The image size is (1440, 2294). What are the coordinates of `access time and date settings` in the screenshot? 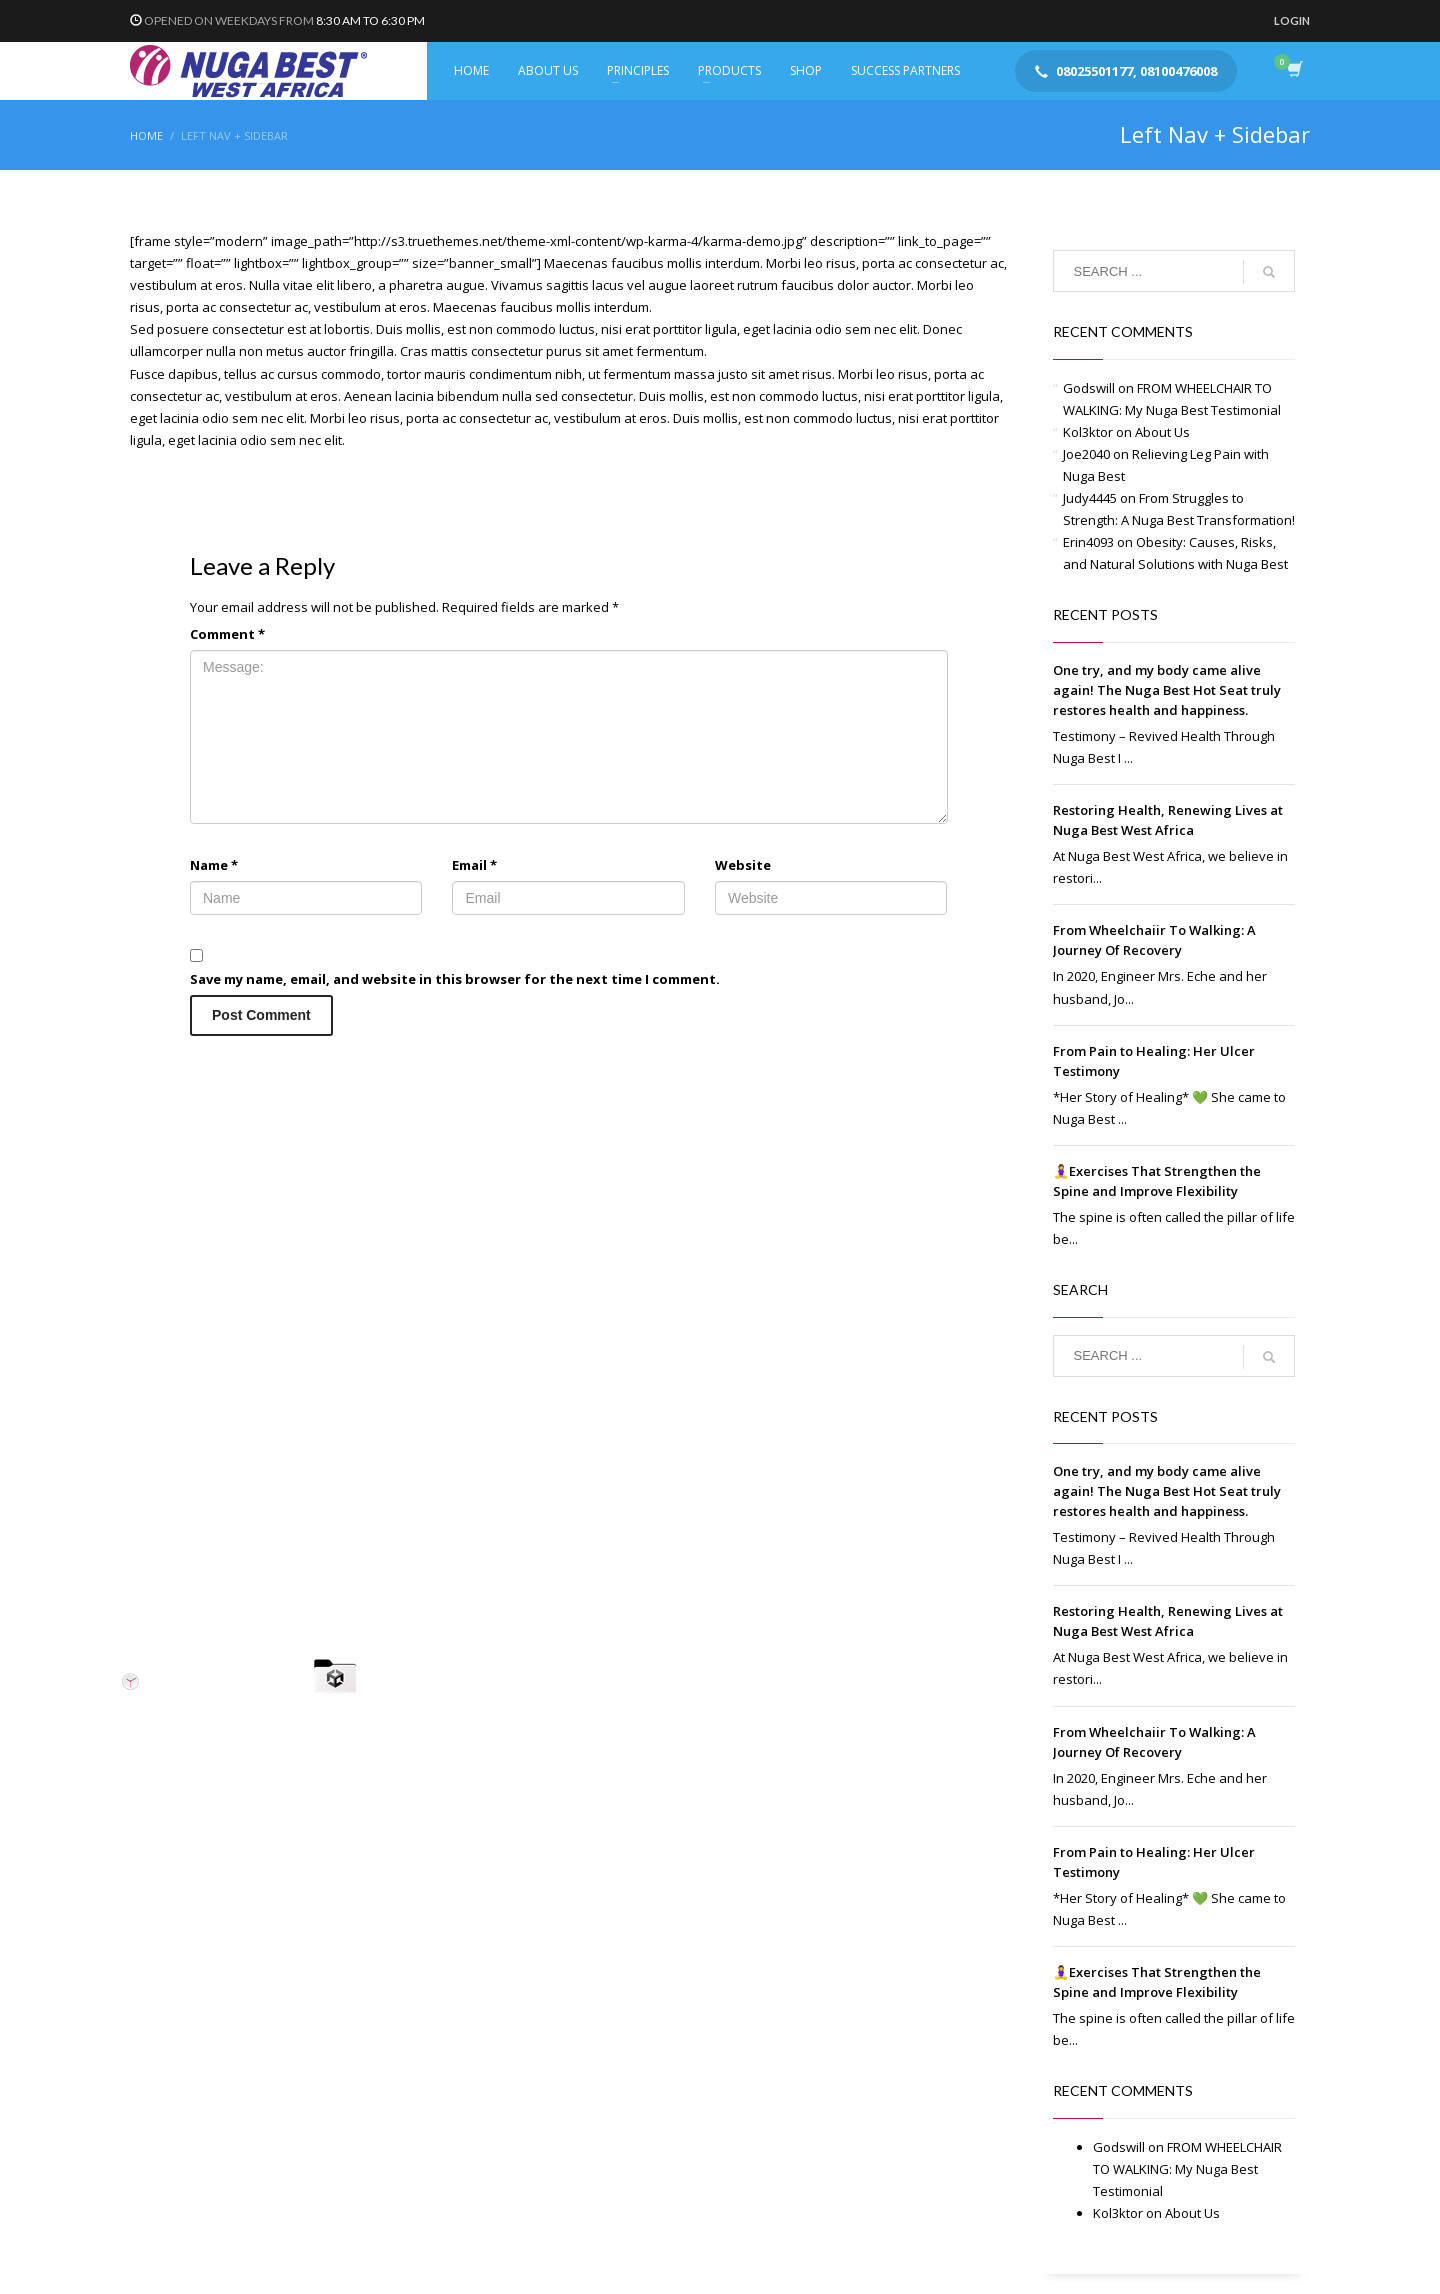 It's located at (130, 1681).